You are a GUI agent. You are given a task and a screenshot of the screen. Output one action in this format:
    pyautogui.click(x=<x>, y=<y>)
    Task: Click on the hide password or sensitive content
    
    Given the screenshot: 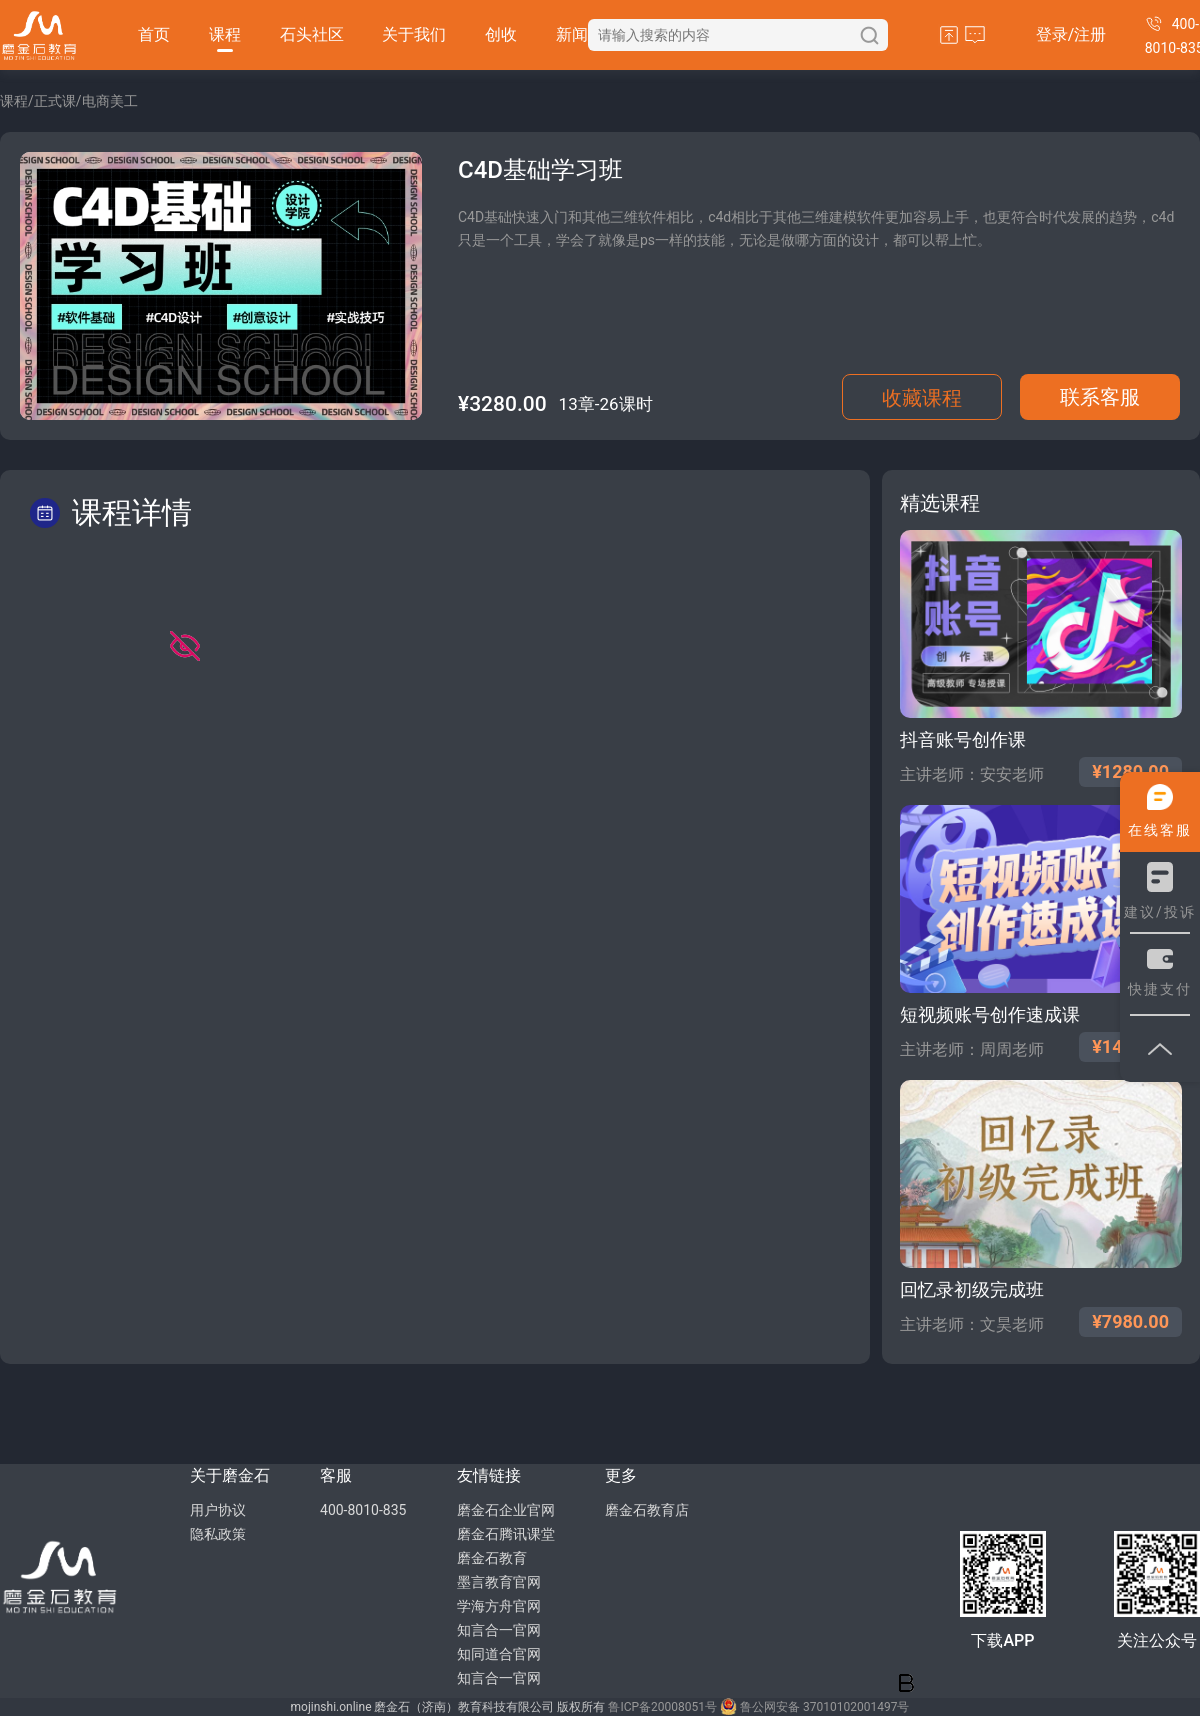 What is the action you would take?
    pyautogui.click(x=185, y=646)
    